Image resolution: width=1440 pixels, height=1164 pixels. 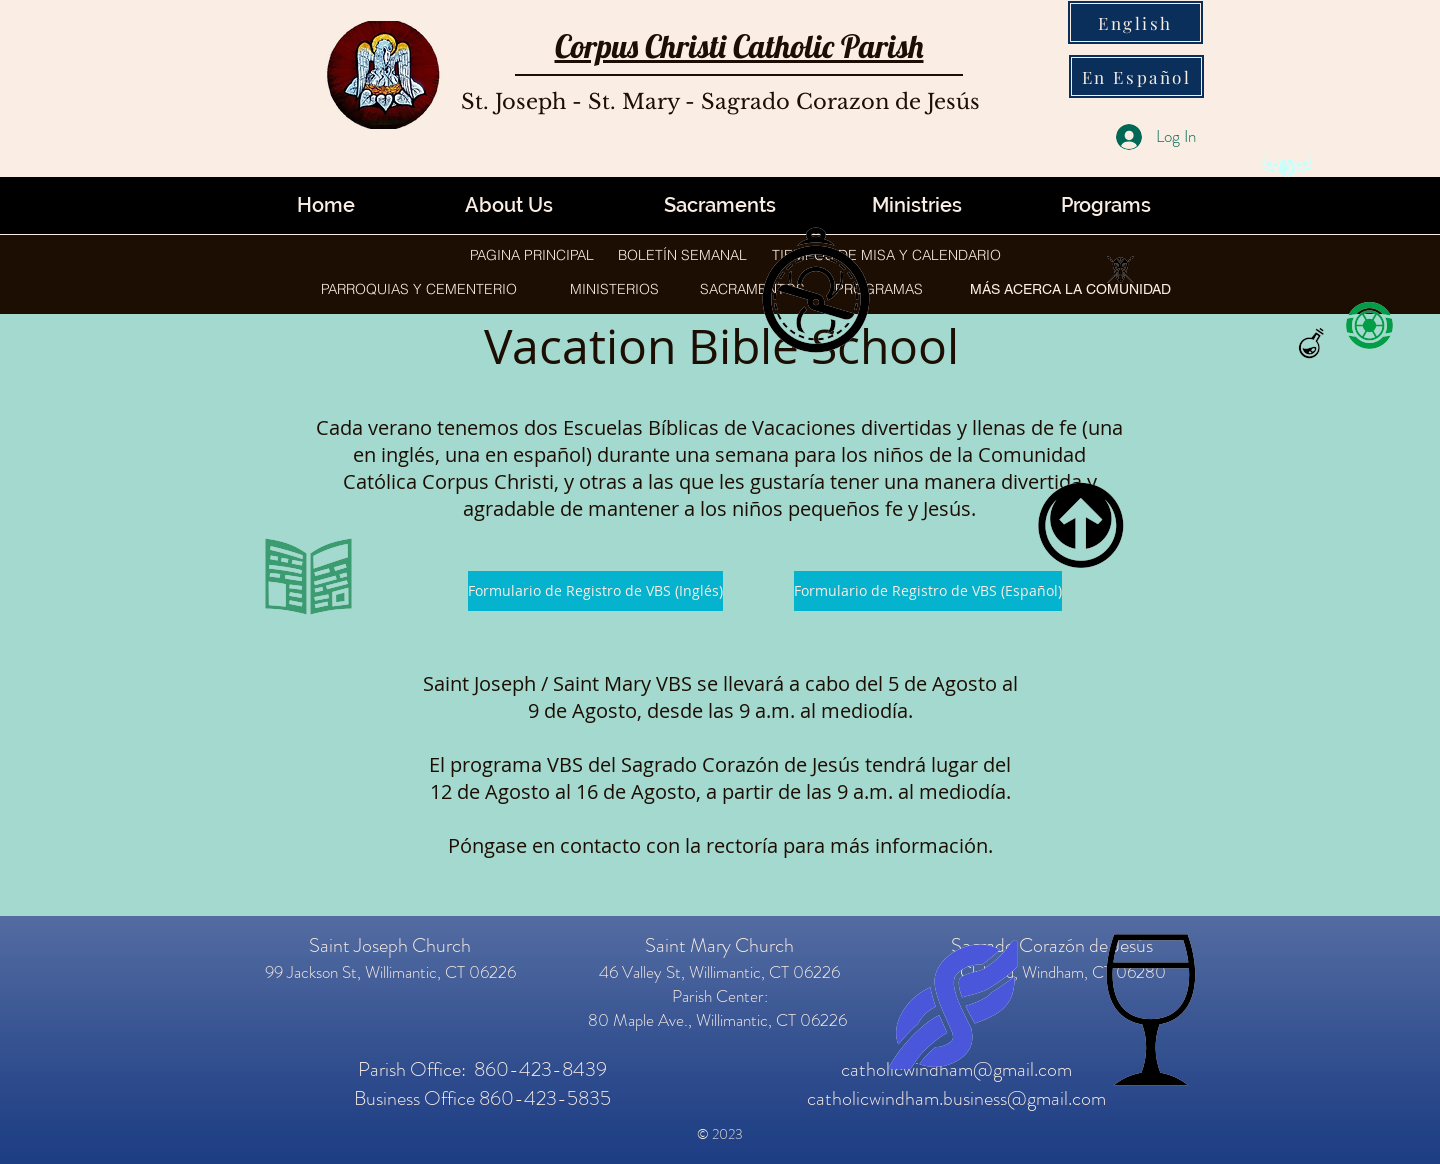 I want to click on navigate or steer game controls, so click(x=1369, y=325).